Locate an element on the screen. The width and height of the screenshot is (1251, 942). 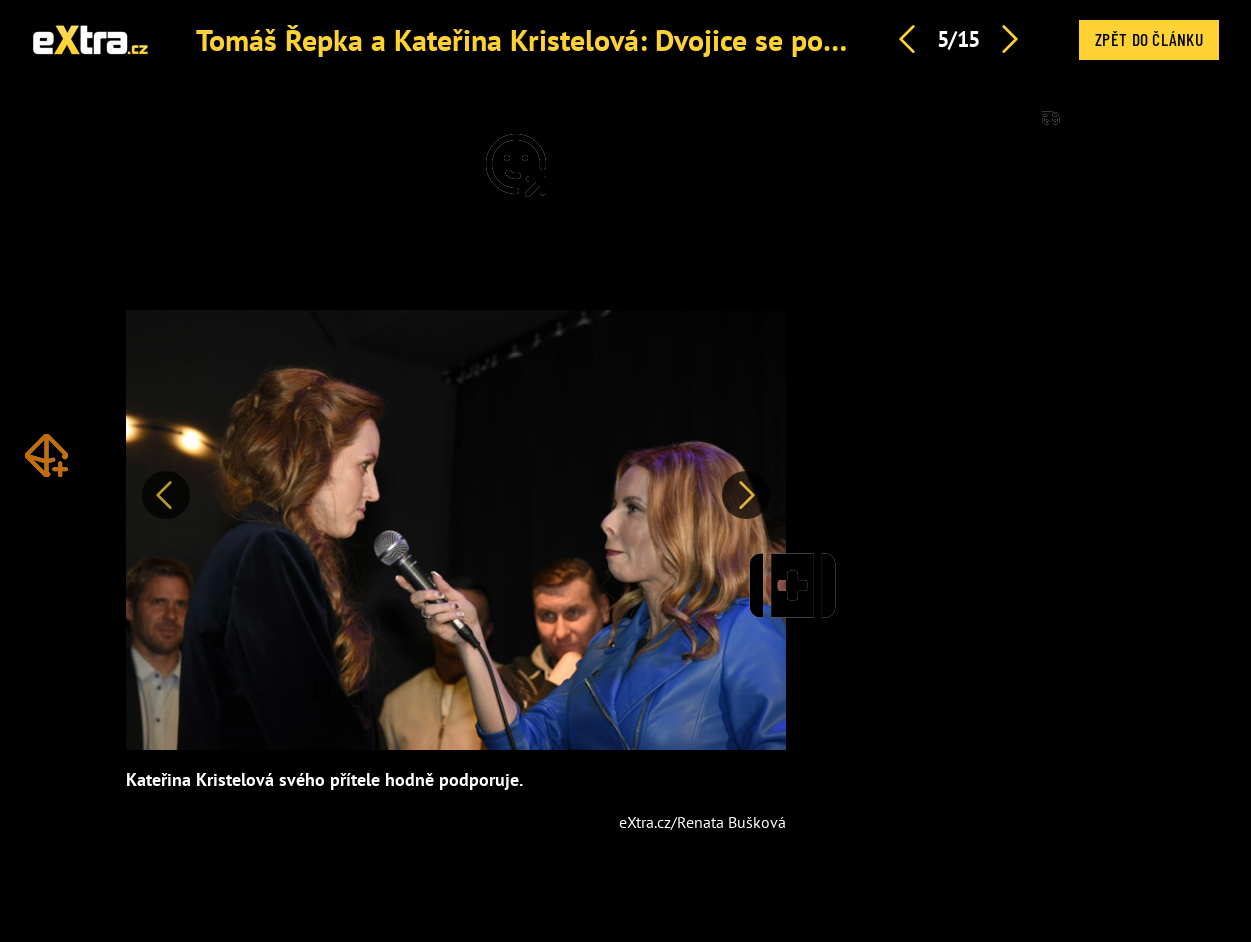
access meeting room booking is located at coordinates (322, 690).